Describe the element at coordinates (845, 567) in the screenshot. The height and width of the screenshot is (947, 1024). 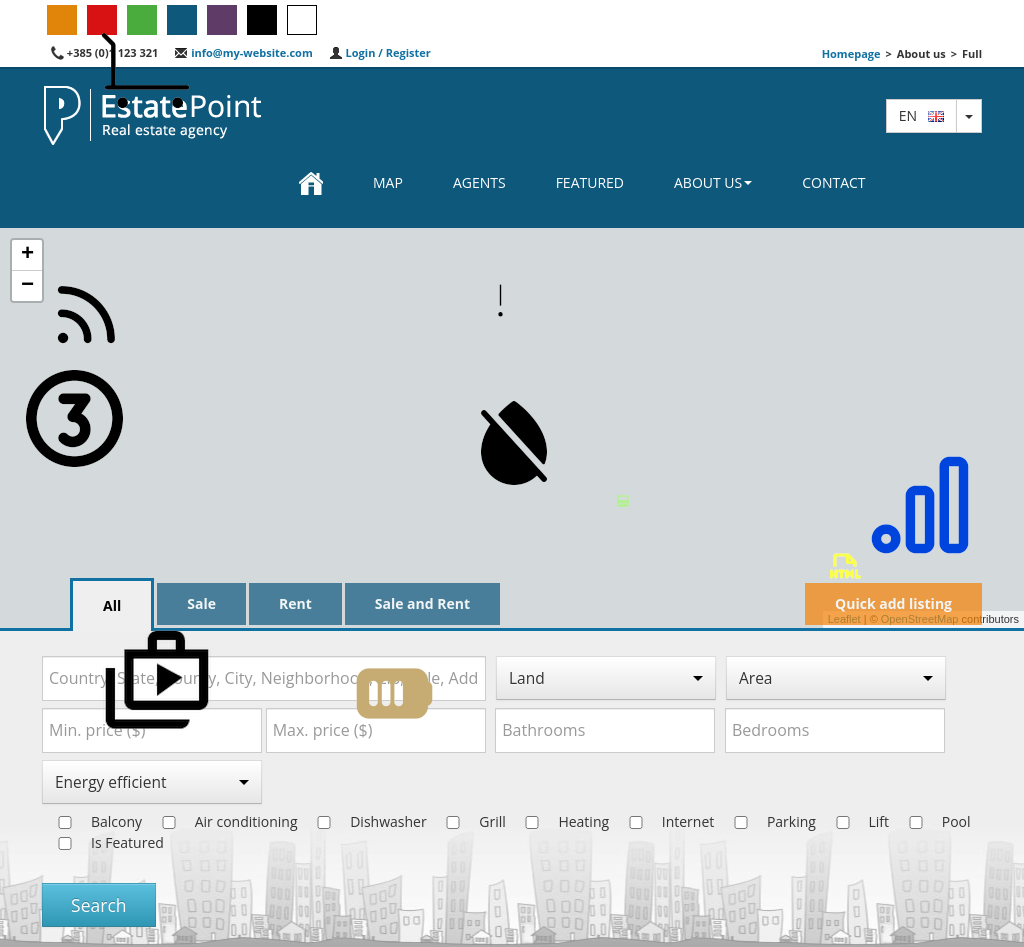
I see `view or open an HTML file` at that location.